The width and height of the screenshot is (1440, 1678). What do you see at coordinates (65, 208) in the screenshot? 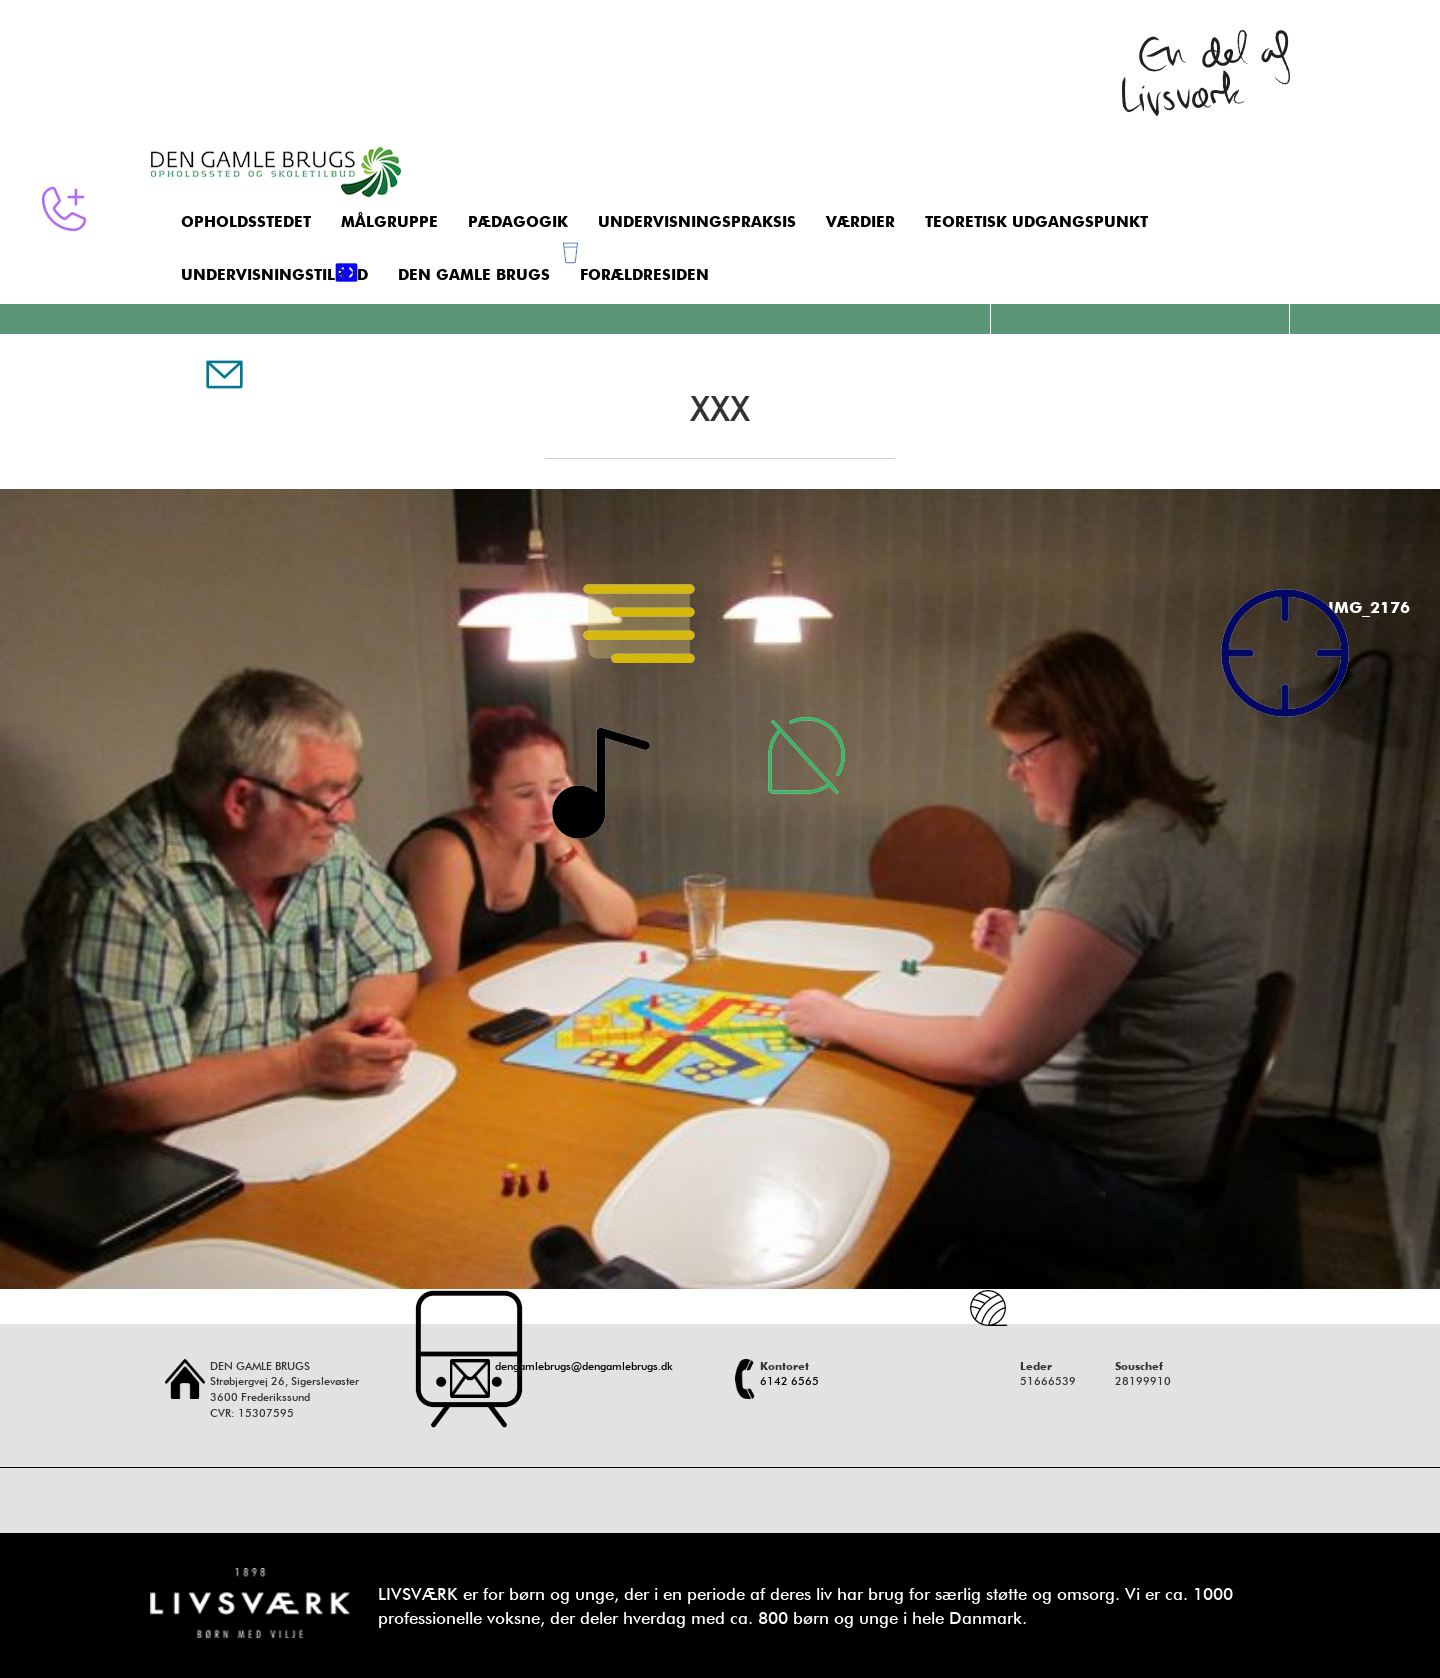
I see `add a new contact` at bounding box center [65, 208].